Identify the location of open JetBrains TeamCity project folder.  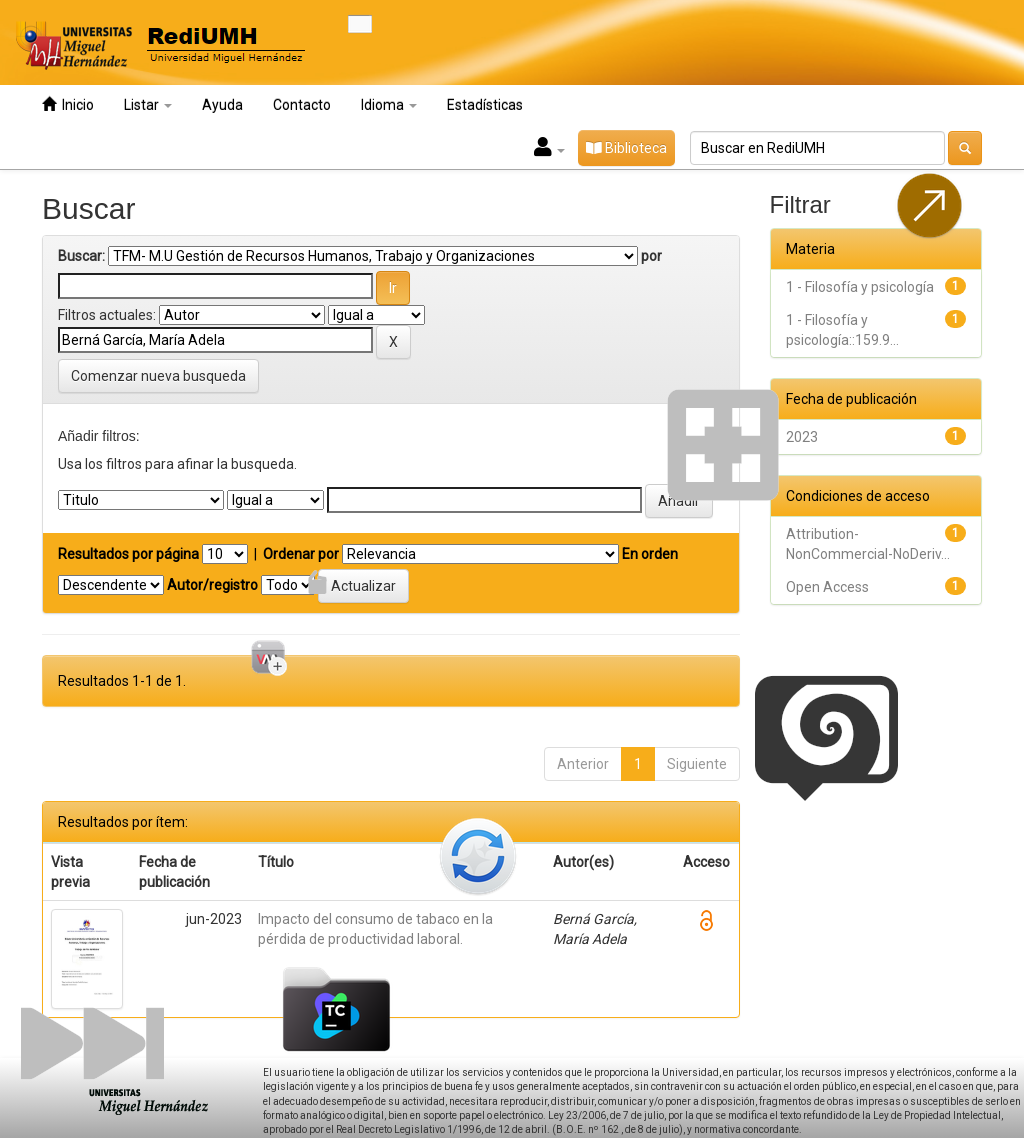
(336, 1012).